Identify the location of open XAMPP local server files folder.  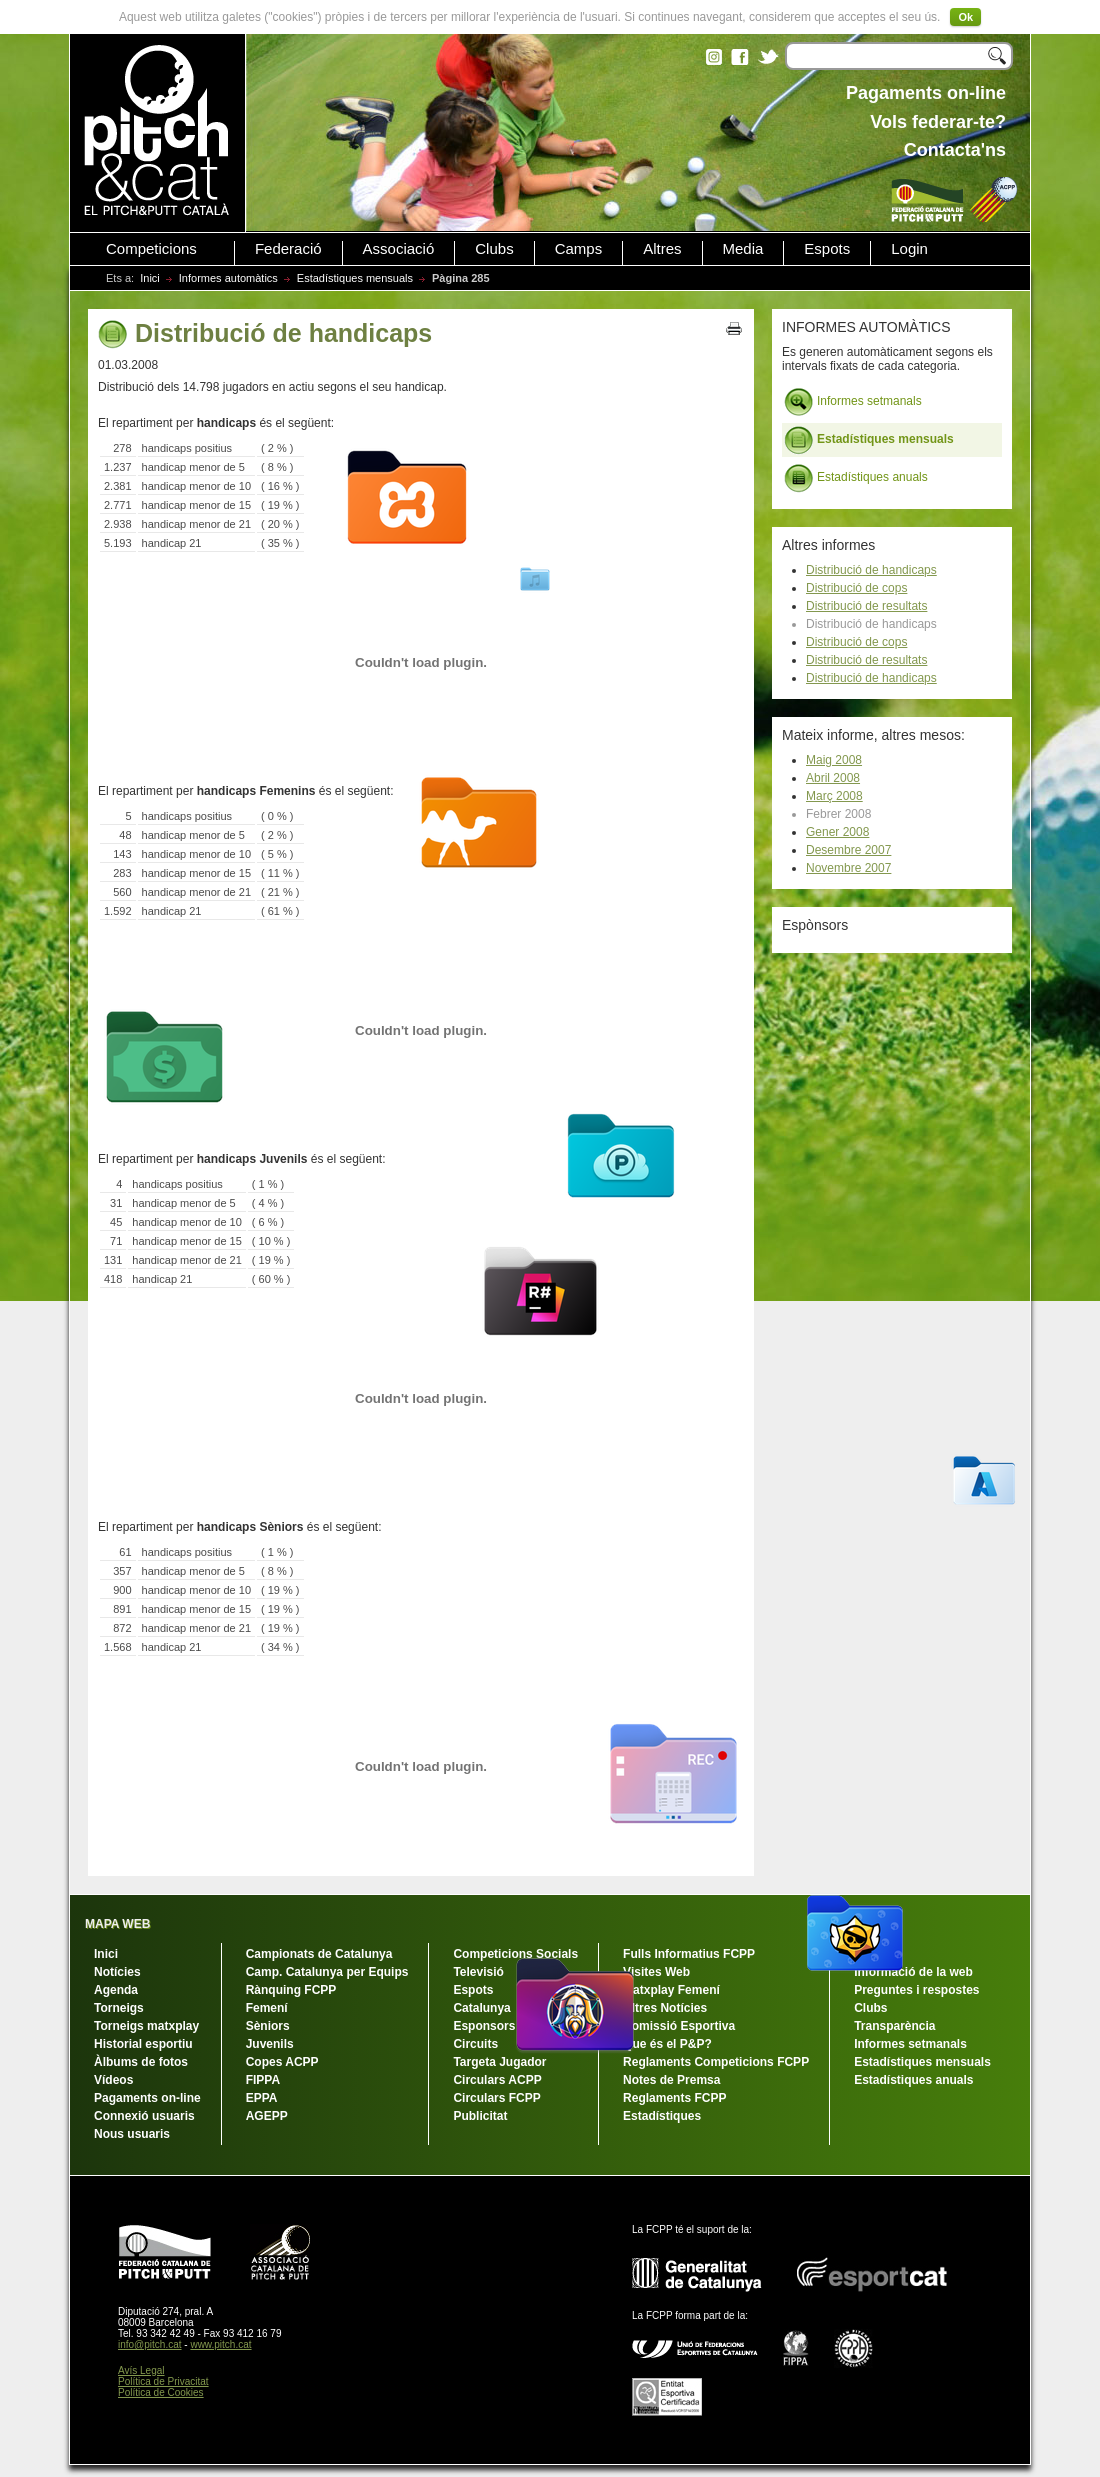
(406, 500).